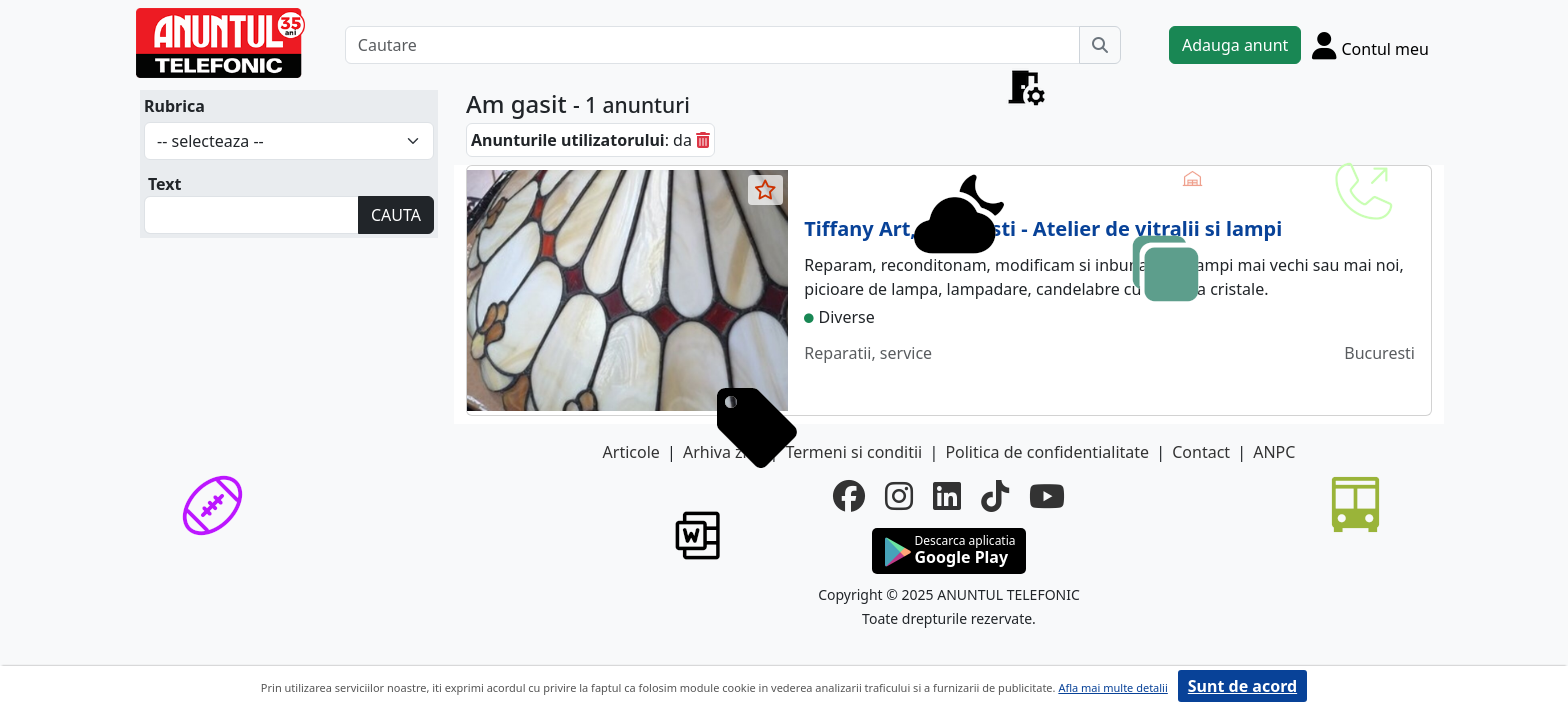  Describe the element at coordinates (959, 214) in the screenshot. I see `indicates nighttime cloudy weather conditions` at that location.